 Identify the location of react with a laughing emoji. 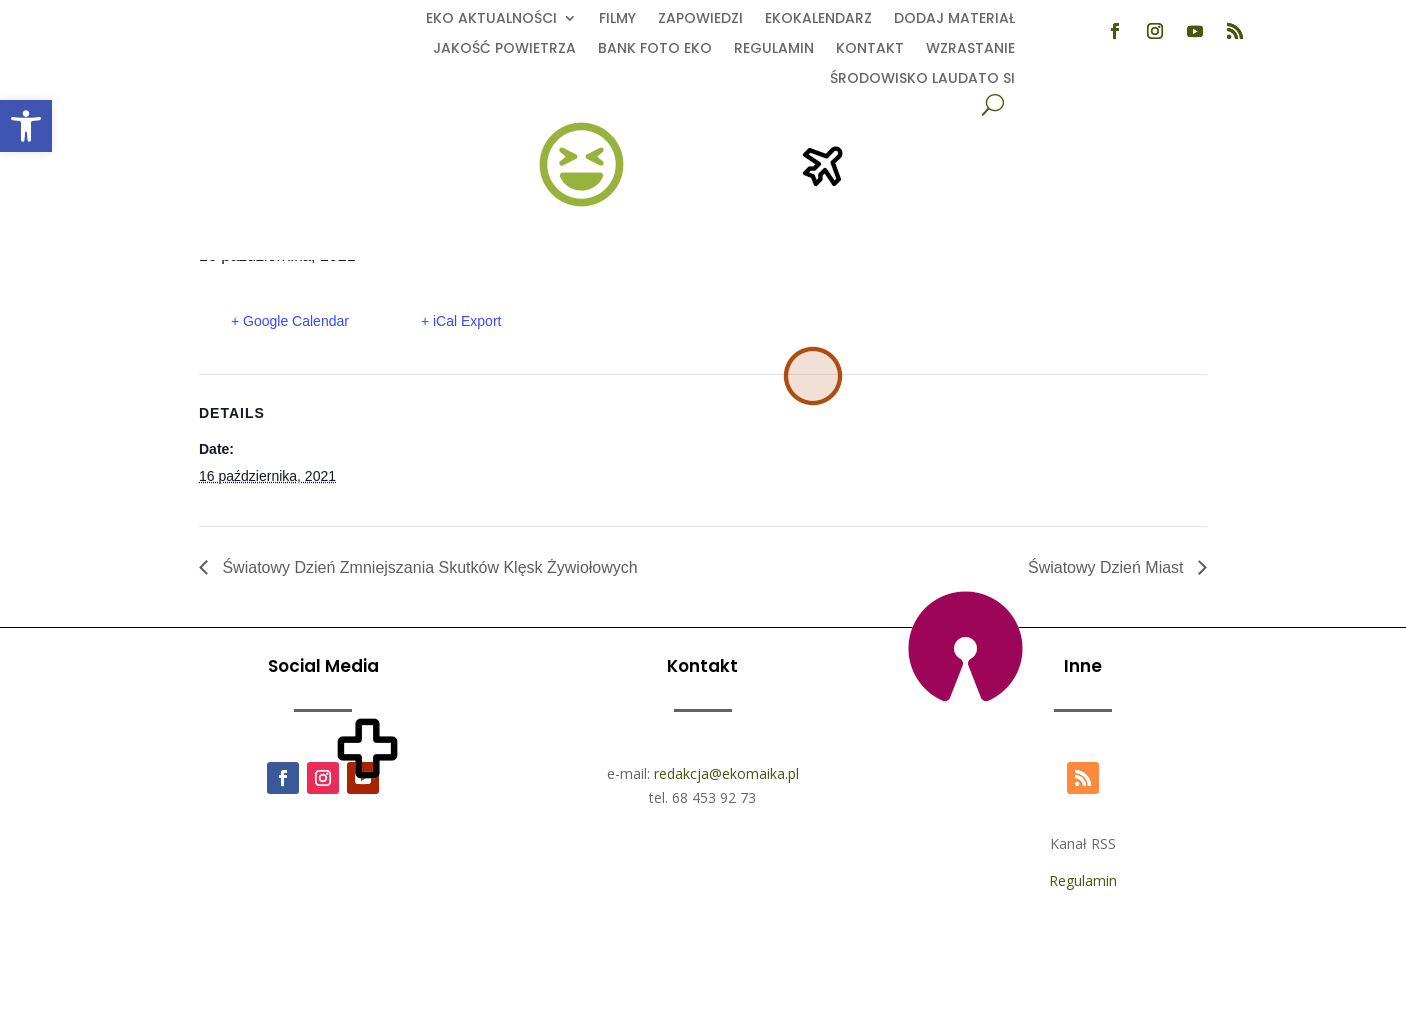
(581, 164).